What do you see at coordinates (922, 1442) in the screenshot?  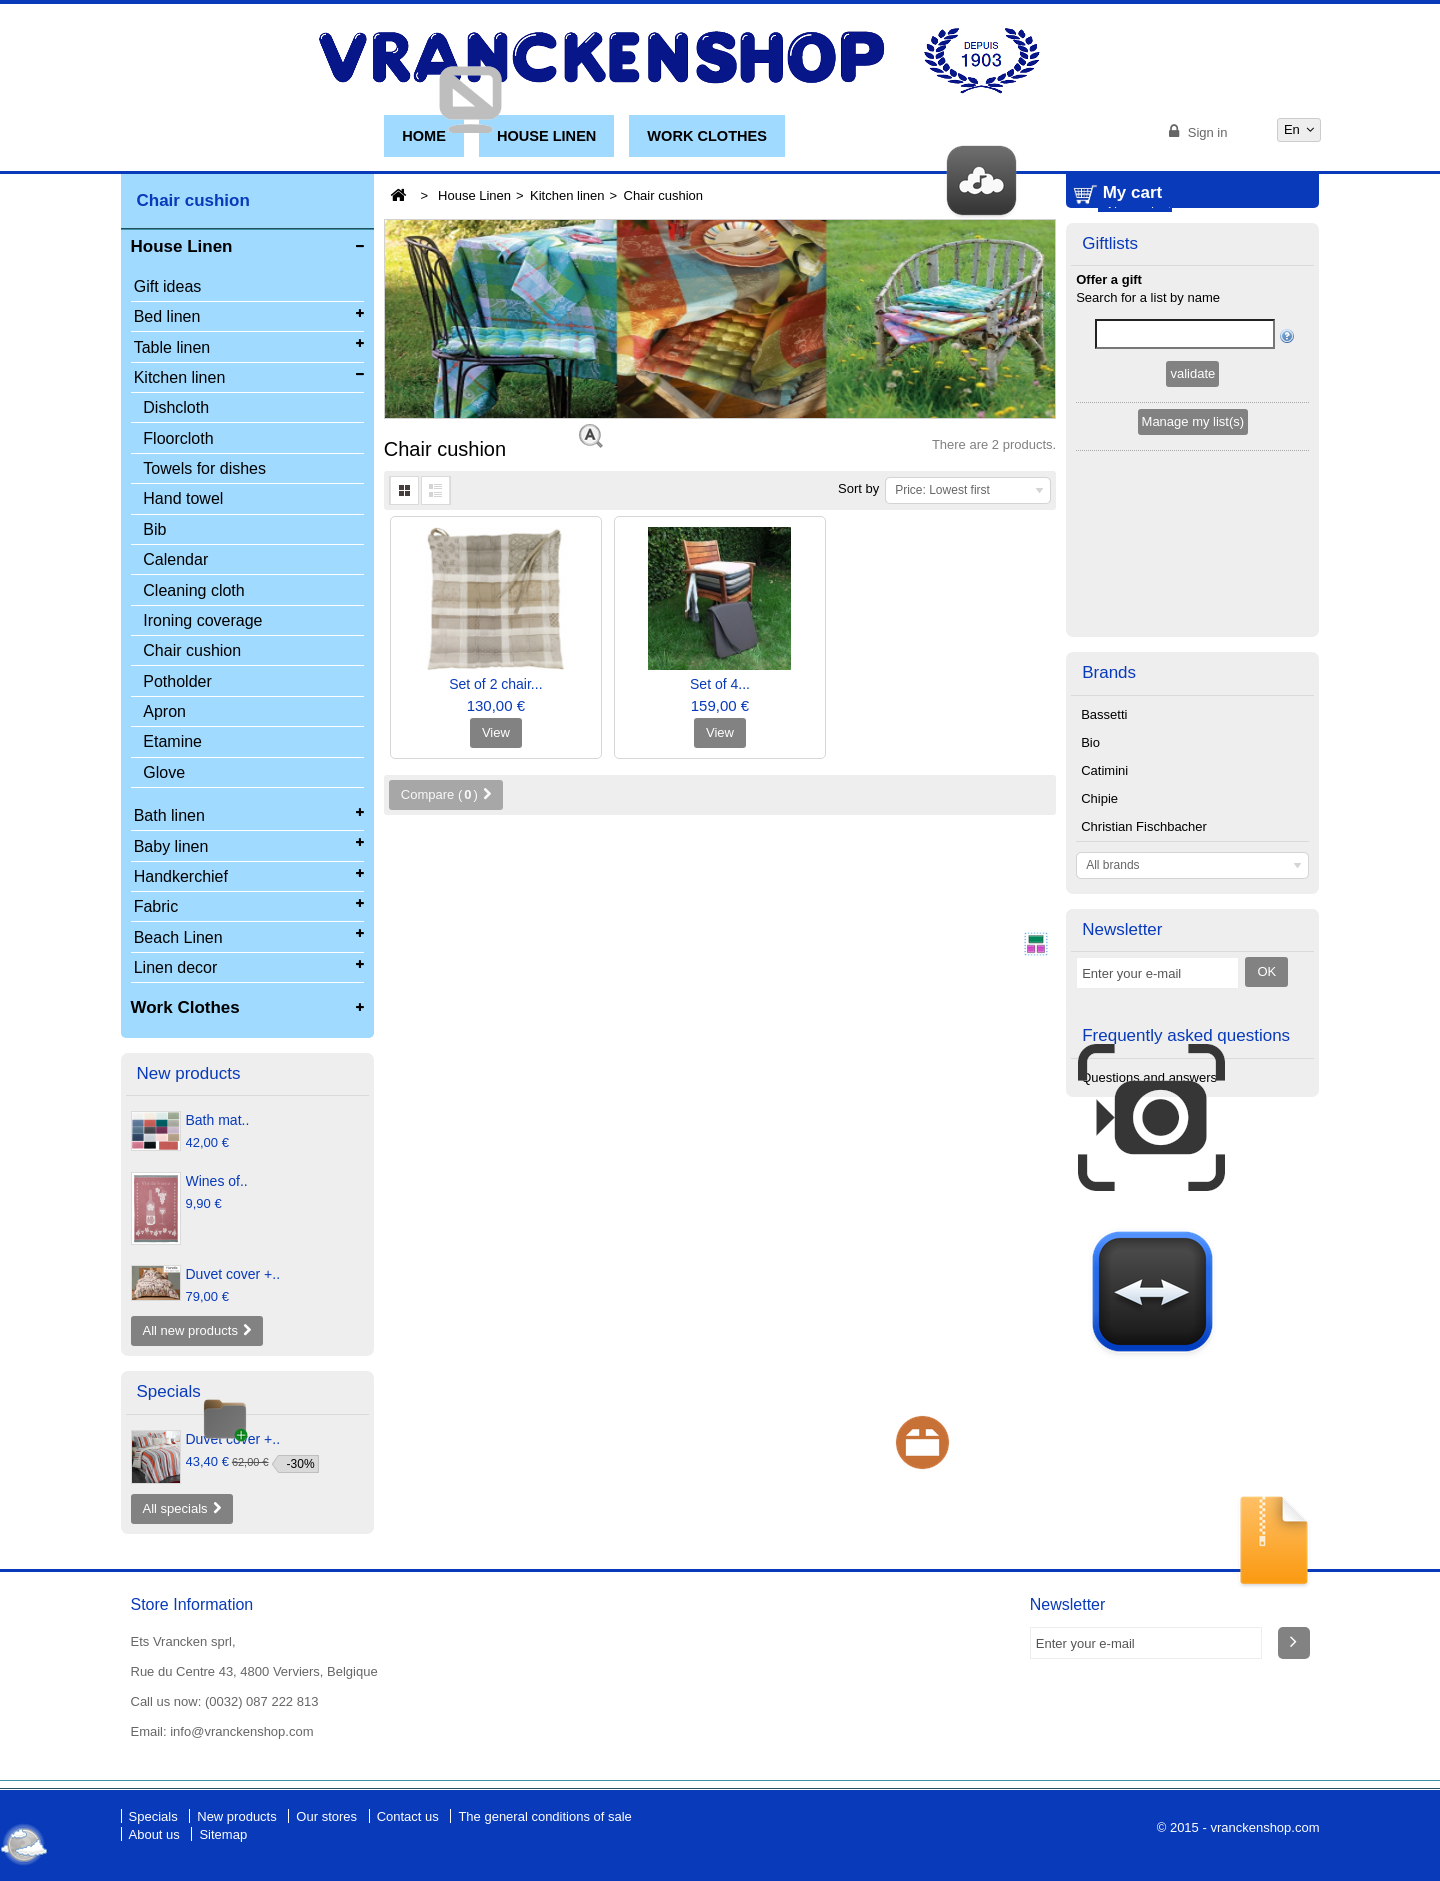 I see `indicates a packaged or bundled item` at bounding box center [922, 1442].